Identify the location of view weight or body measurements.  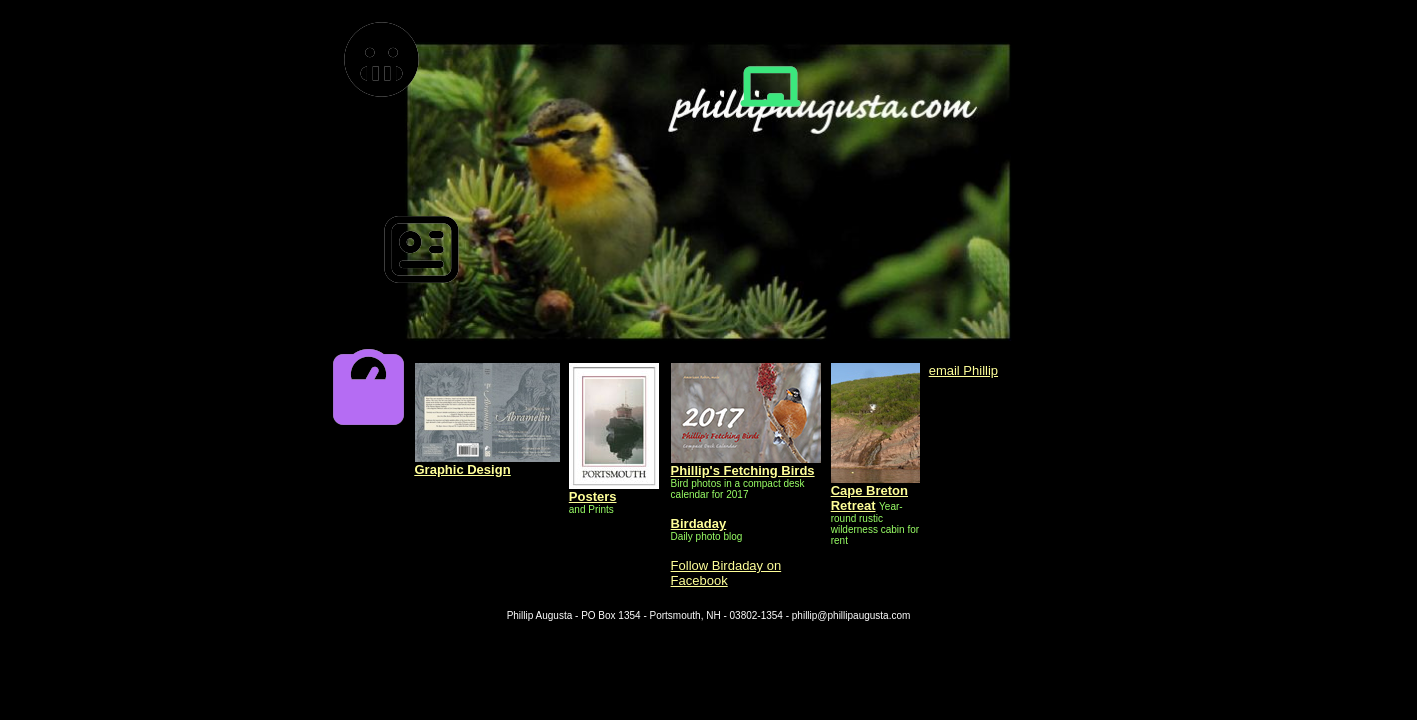
(368, 389).